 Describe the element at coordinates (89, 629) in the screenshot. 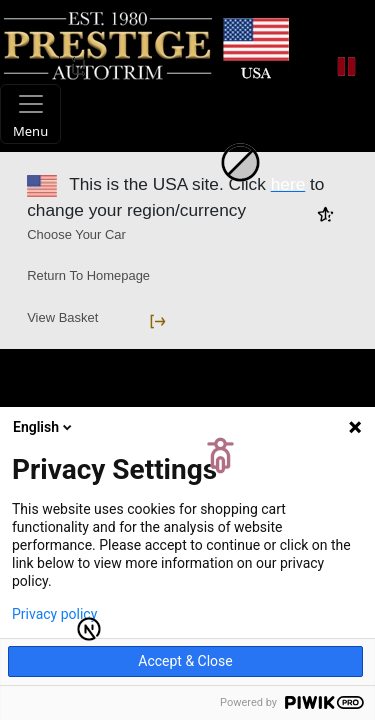

I see `Next.js framework logo` at that location.